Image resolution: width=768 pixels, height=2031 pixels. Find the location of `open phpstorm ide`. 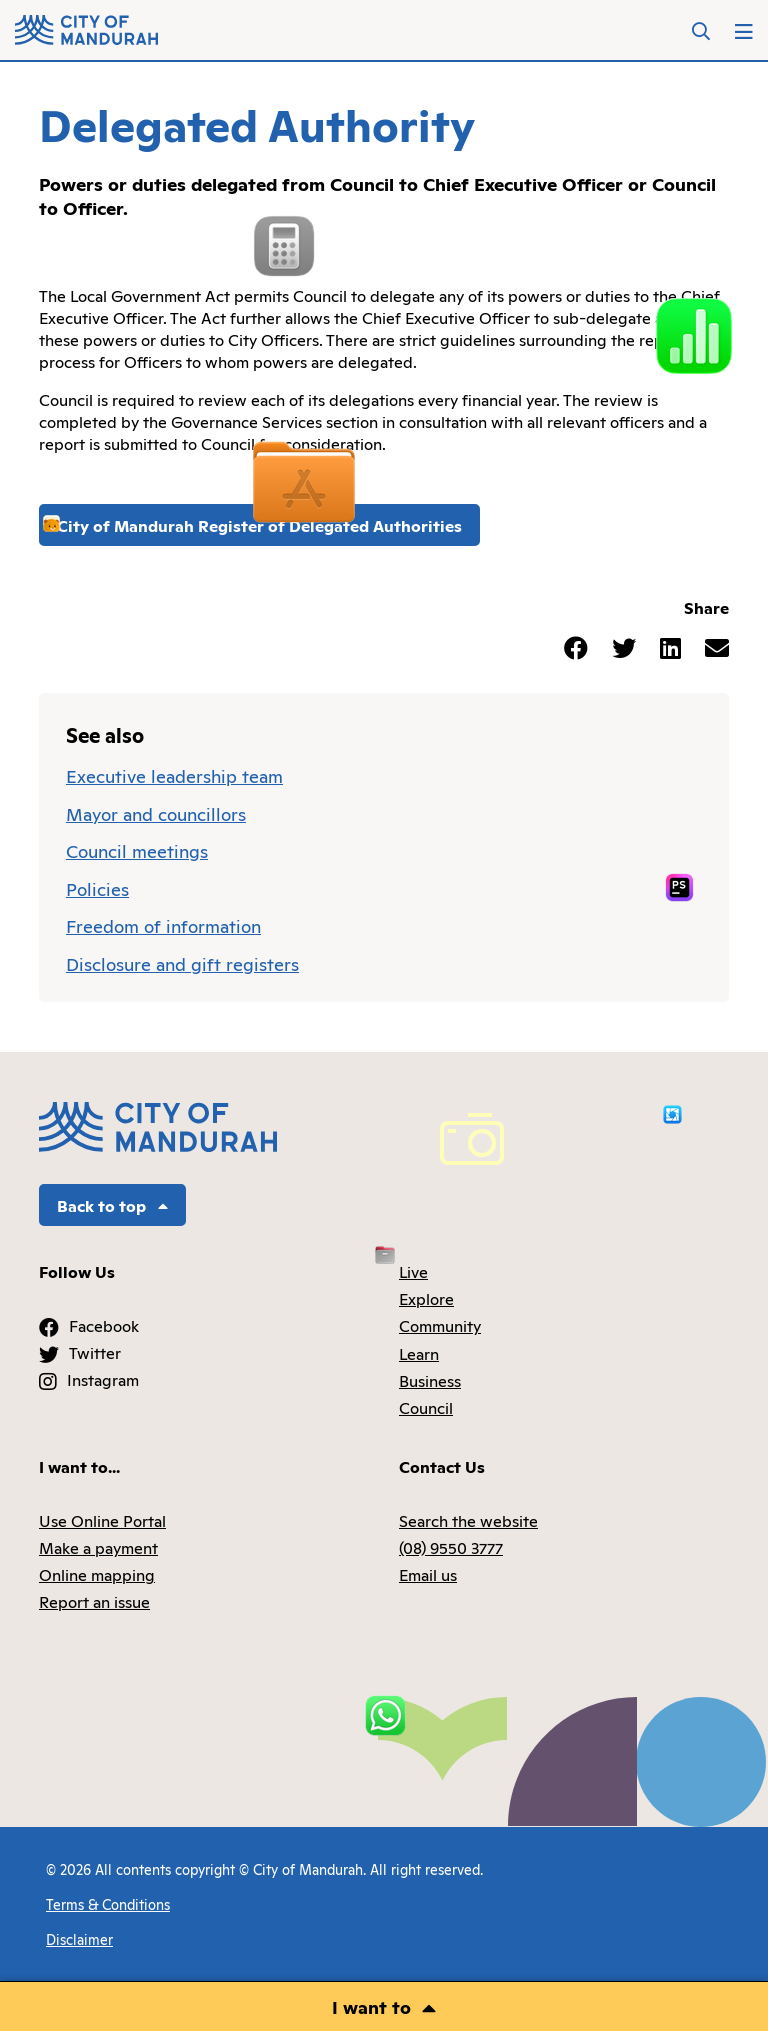

open phpstorm ide is located at coordinates (679, 887).